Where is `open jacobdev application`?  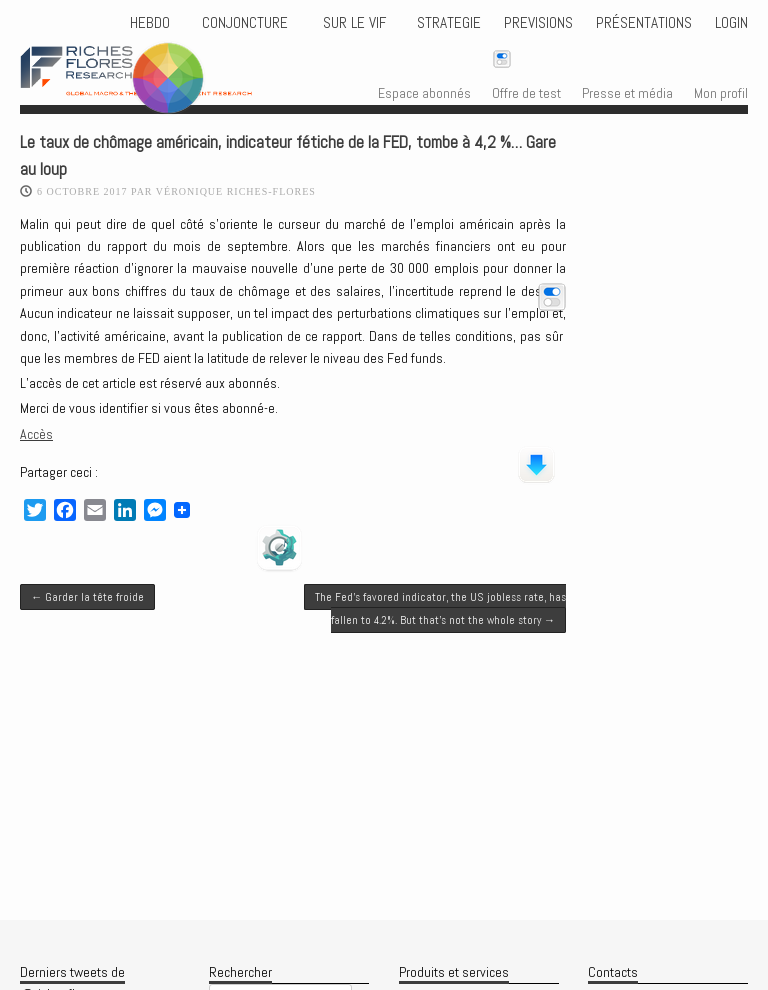 open jacobdev application is located at coordinates (279, 547).